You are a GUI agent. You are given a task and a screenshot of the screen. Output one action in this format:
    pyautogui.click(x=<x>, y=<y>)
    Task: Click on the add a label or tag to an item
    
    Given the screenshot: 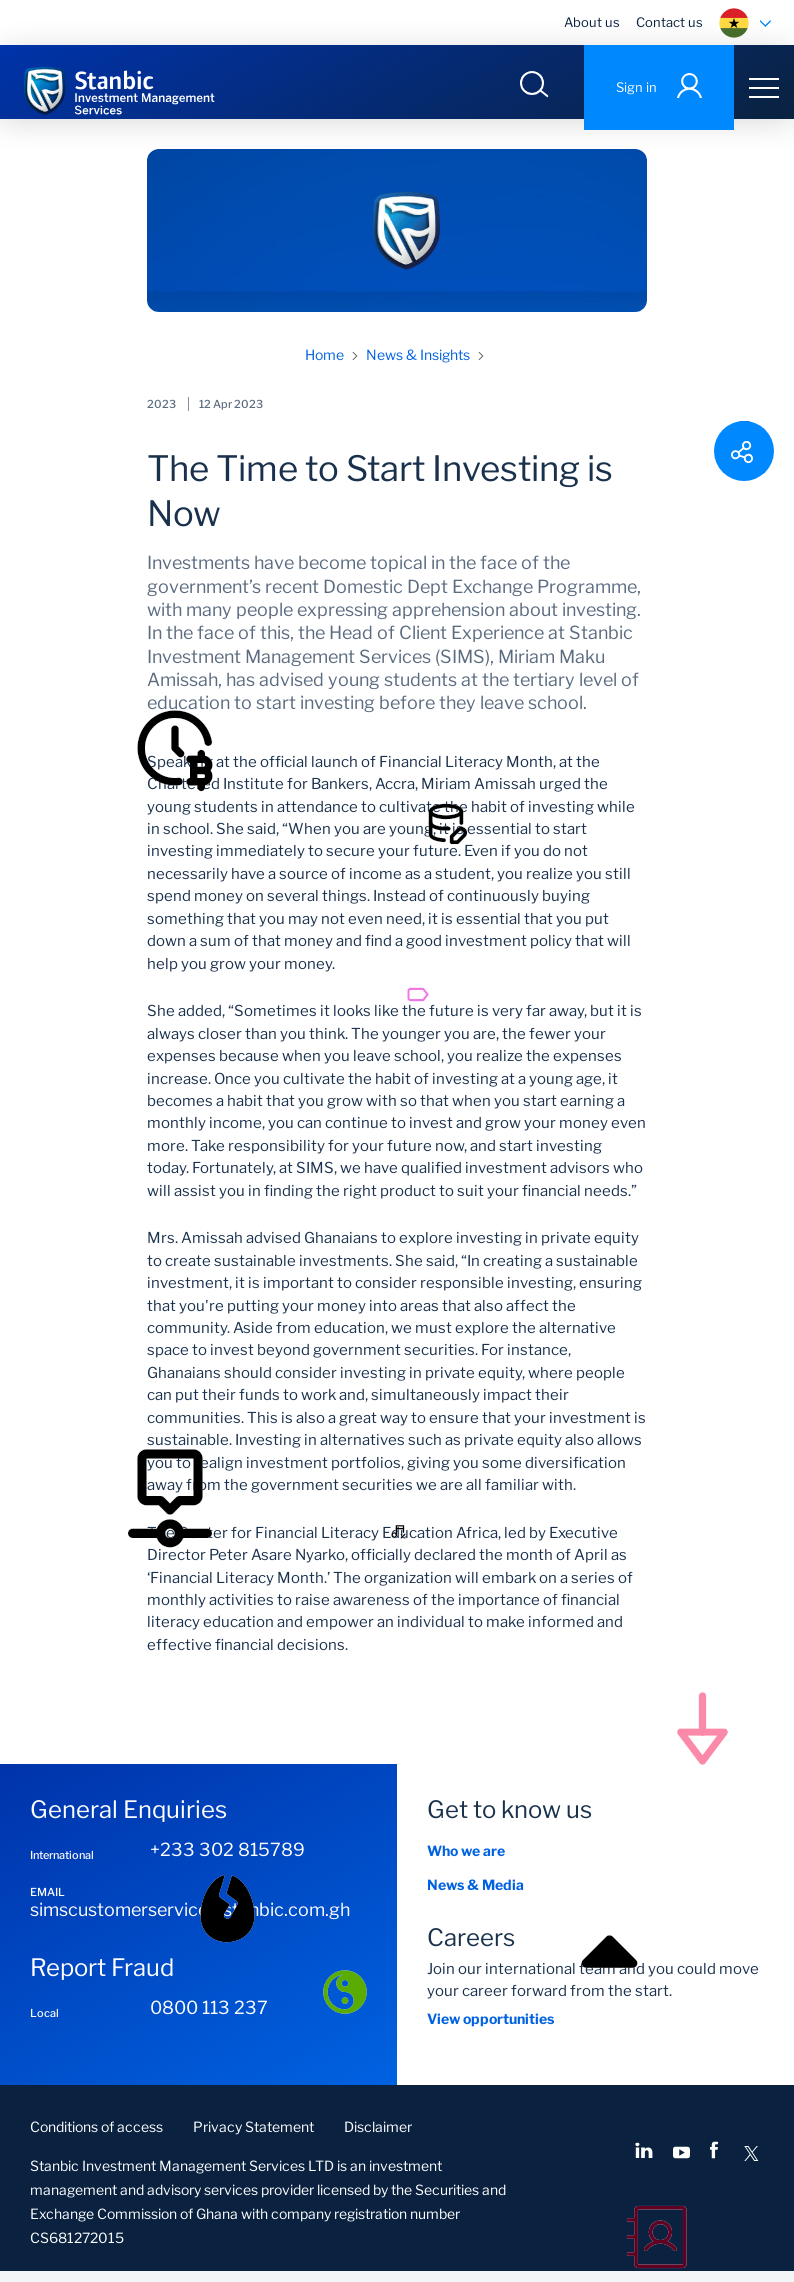 What is the action you would take?
    pyautogui.click(x=417, y=994)
    